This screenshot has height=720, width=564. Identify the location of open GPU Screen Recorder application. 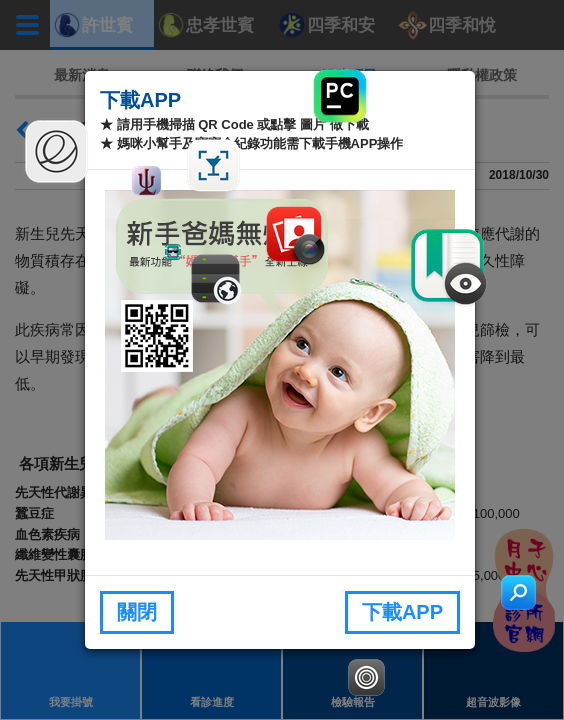
(173, 252).